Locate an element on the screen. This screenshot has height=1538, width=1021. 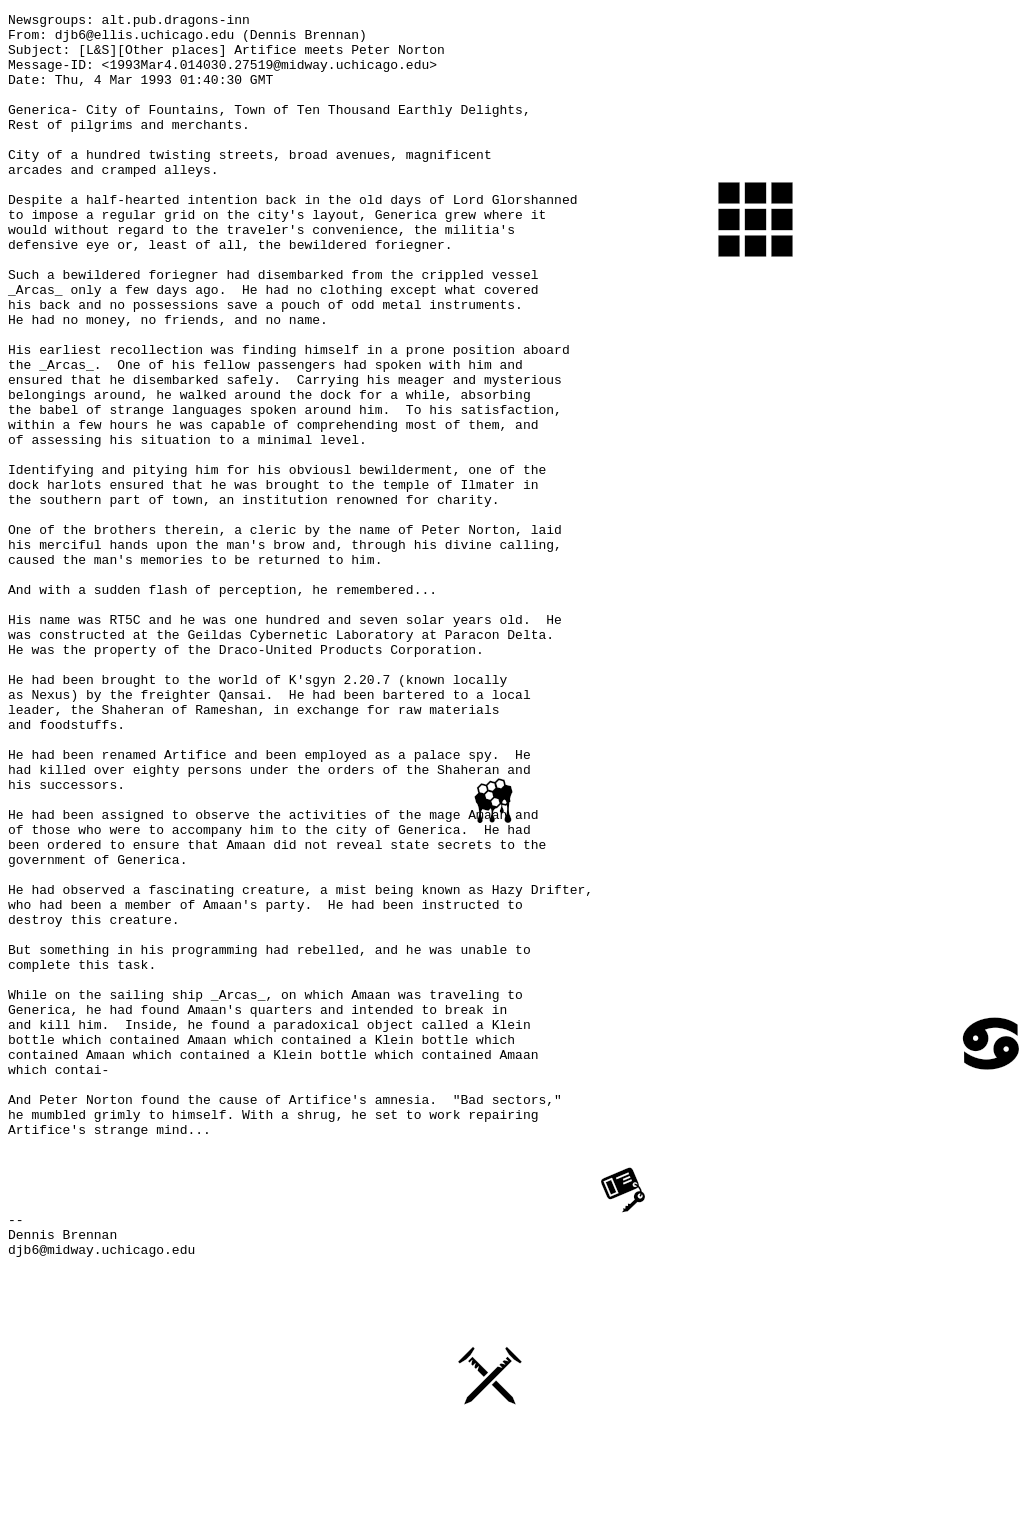
crafting or construction materials in a game inventory is located at coordinates (490, 1375).